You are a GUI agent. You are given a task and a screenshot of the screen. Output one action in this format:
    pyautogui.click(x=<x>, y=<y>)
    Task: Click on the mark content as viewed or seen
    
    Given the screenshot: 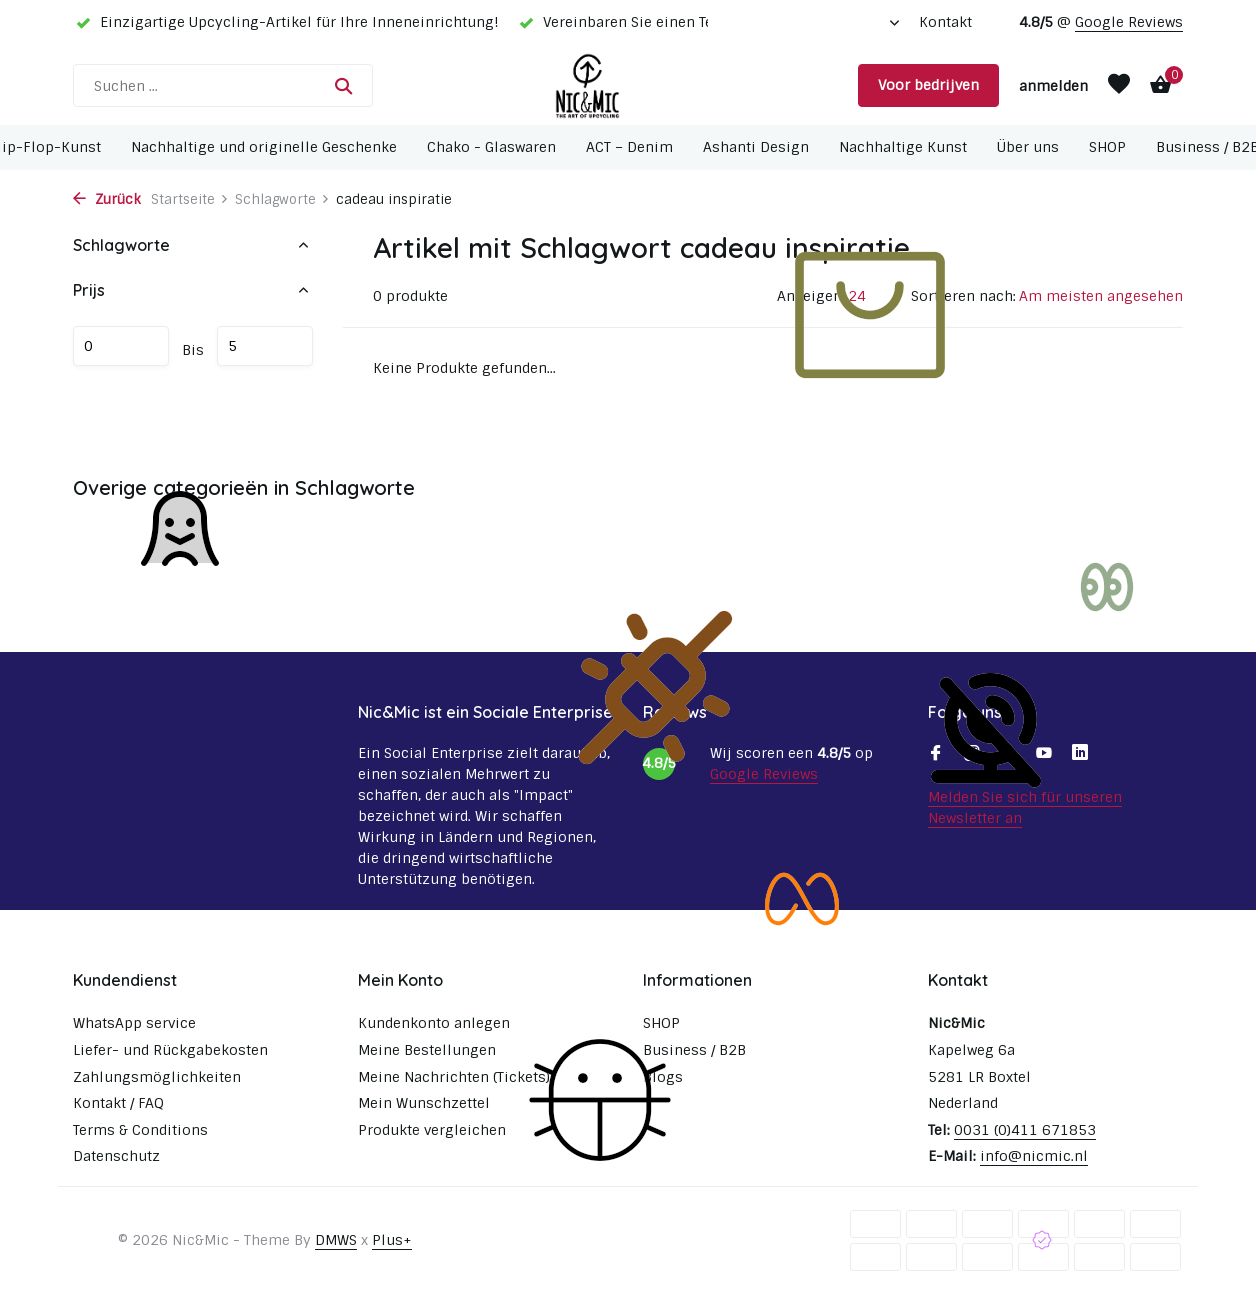 What is the action you would take?
    pyautogui.click(x=1107, y=587)
    